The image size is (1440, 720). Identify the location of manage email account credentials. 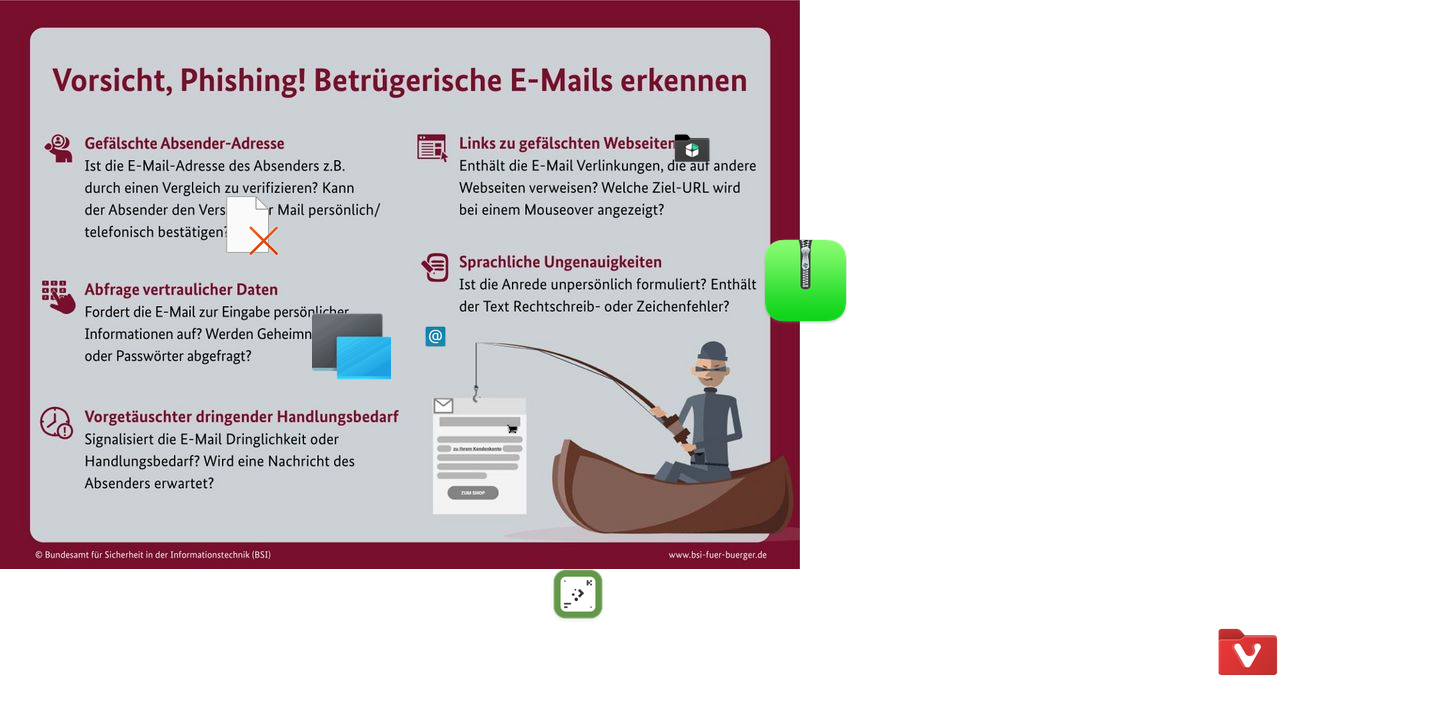
(435, 336).